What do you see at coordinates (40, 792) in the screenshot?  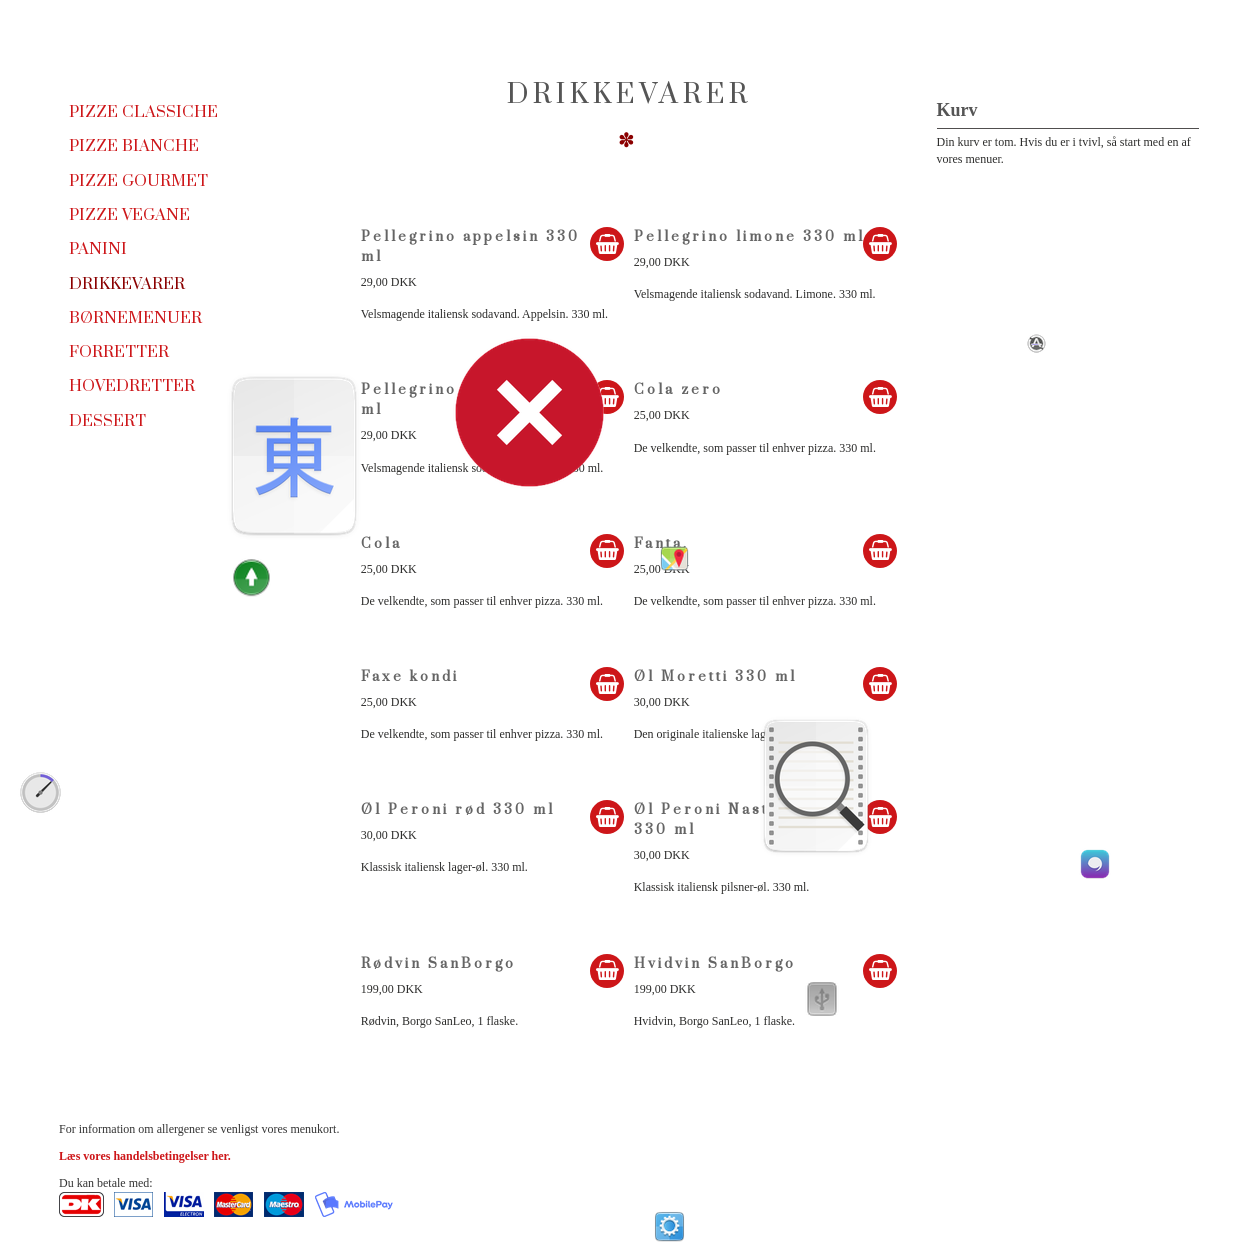 I see `open sysprof system profiler` at bounding box center [40, 792].